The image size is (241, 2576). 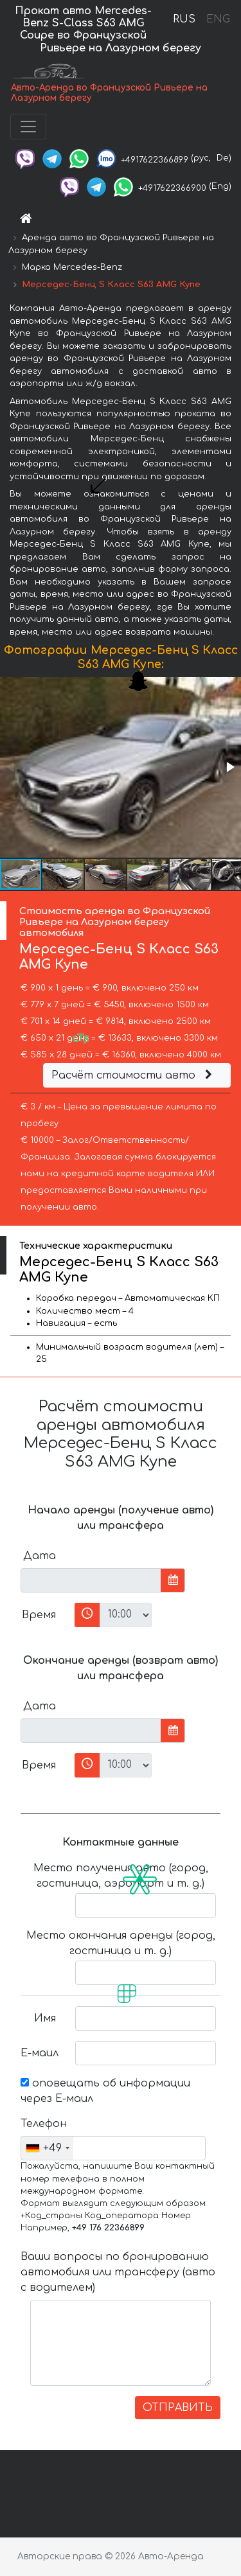 I want to click on open Polywork profile, so click(x=127, y=1993).